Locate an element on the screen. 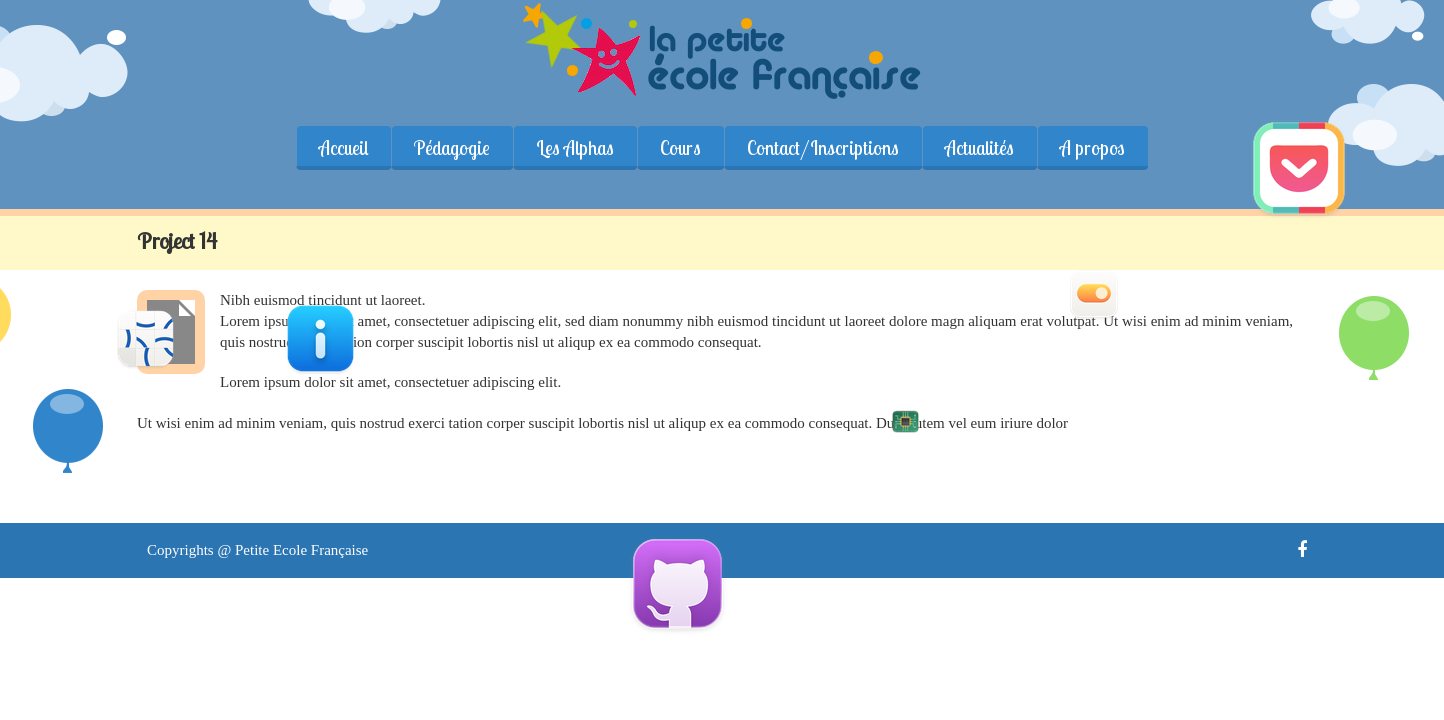 The image size is (1444, 720). launch gnome taquin sliding puzzle game is located at coordinates (145, 338).